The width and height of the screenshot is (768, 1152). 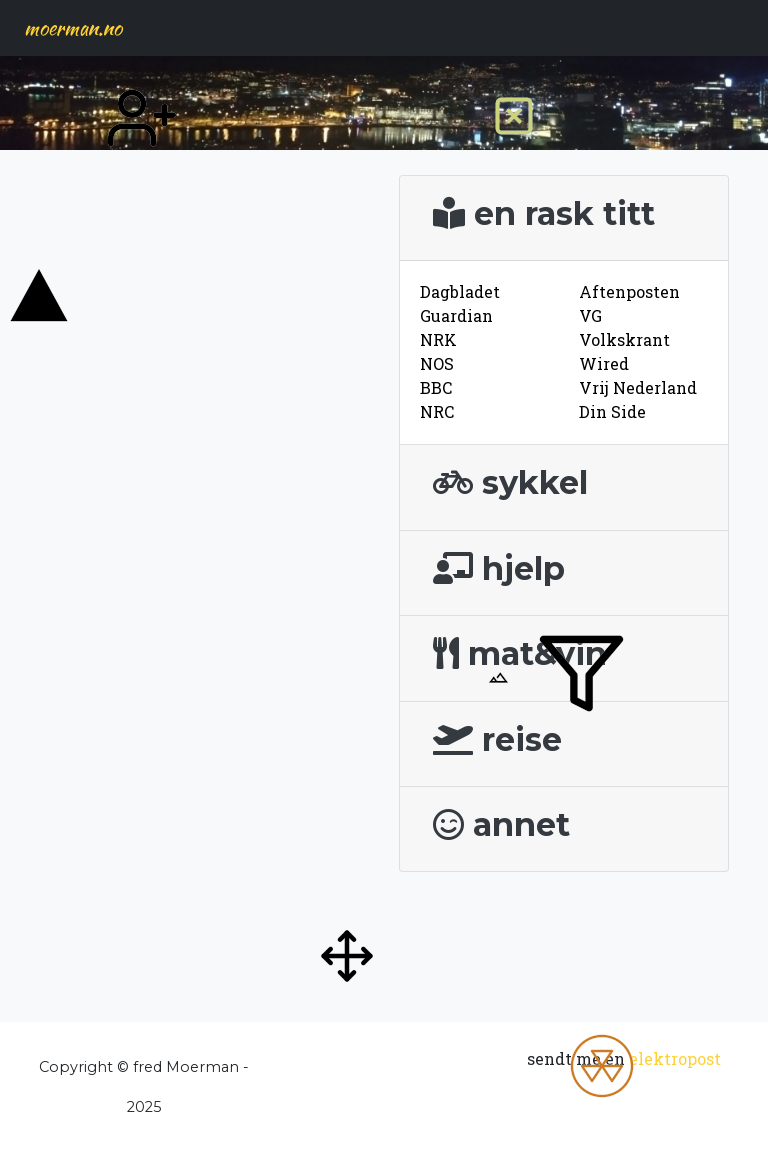 What do you see at coordinates (498, 677) in the screenshot?
I see `view terrain or topographic map layer` at bounding box center [498, 677].